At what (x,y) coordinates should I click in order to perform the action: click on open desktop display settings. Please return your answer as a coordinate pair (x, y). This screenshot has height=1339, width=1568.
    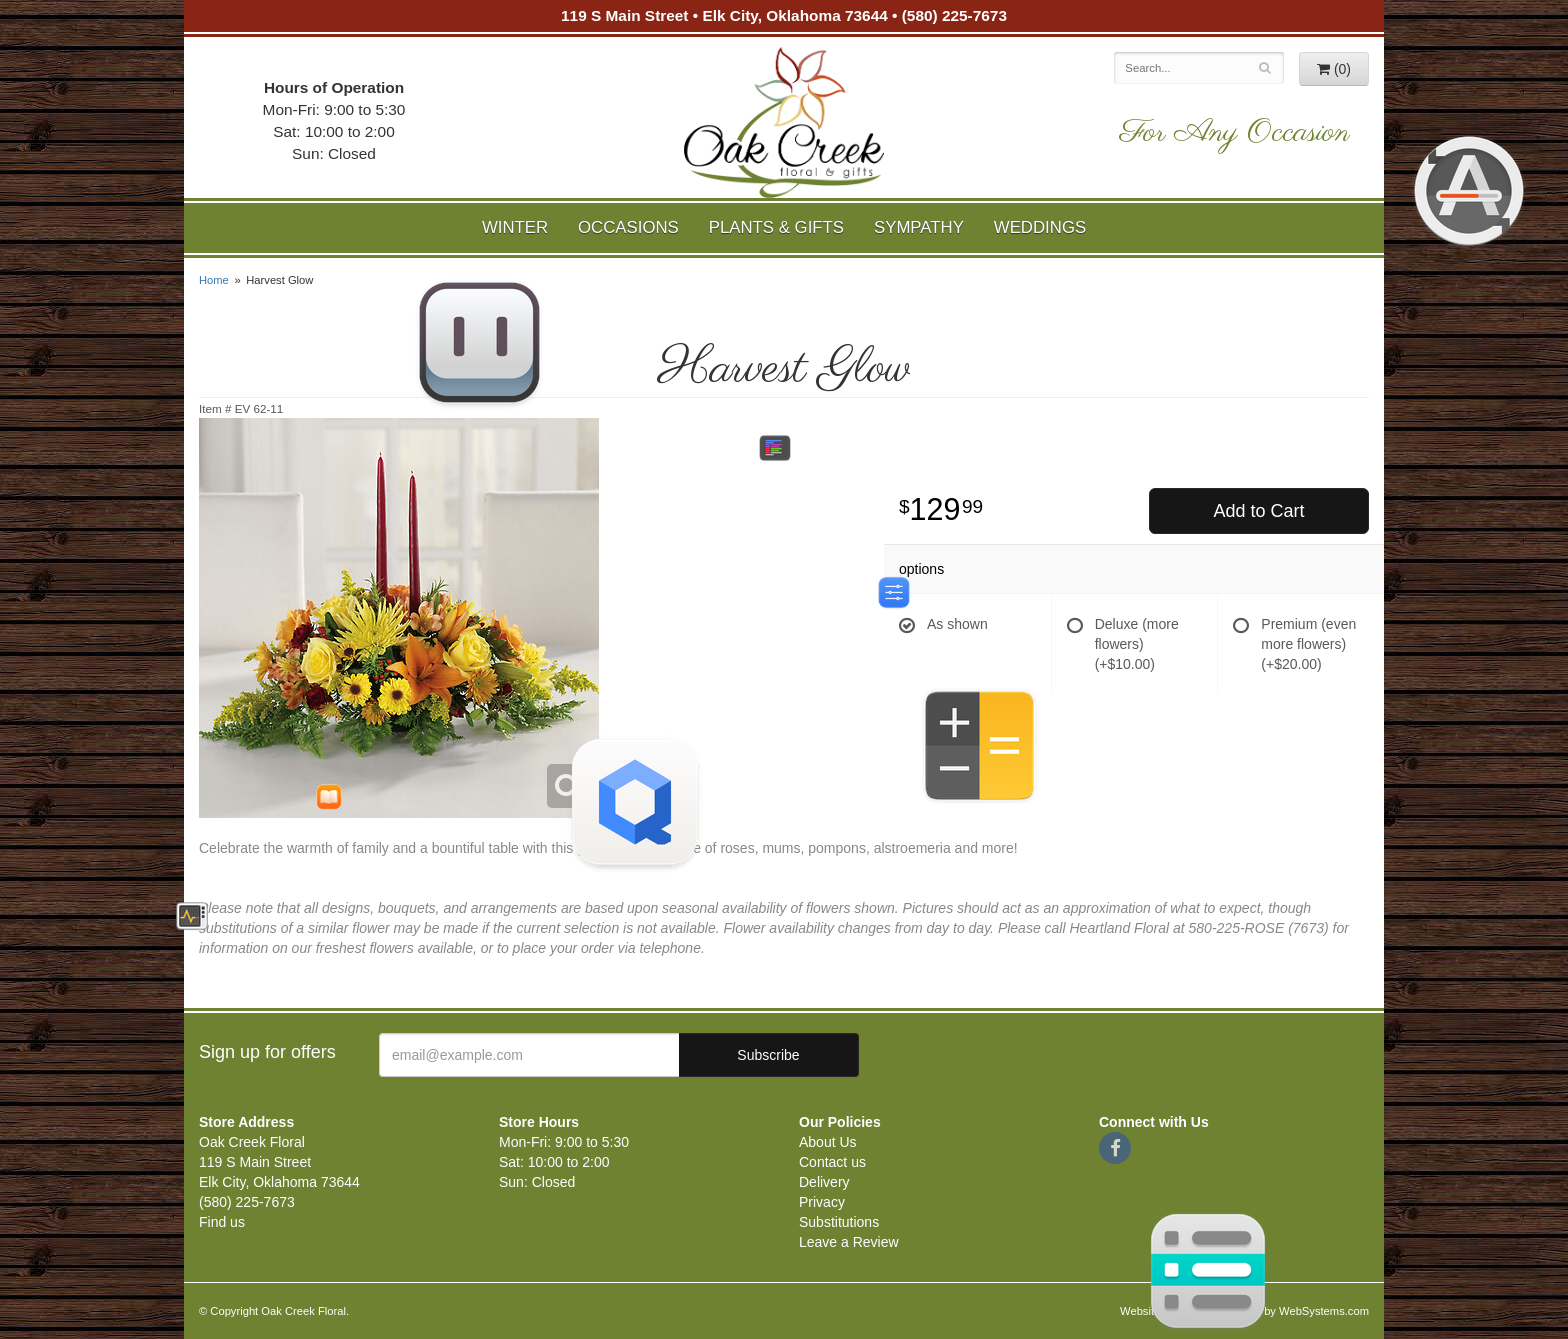
    Looking at the image, I should click on (894, 593).